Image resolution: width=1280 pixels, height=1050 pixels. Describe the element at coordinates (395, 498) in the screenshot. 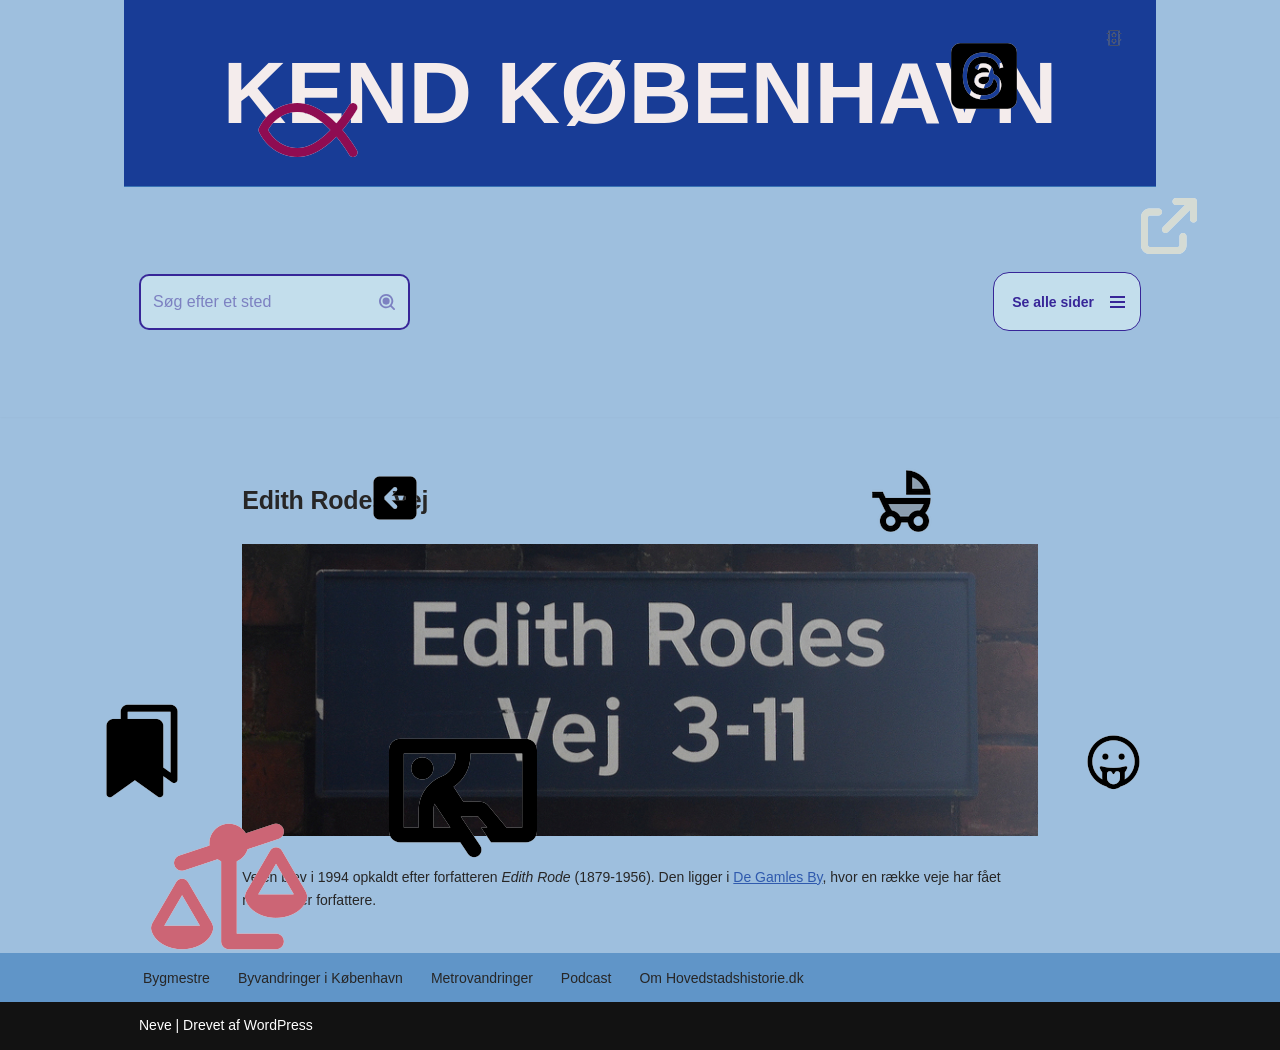

I see `go back to the previous screen` at that location.